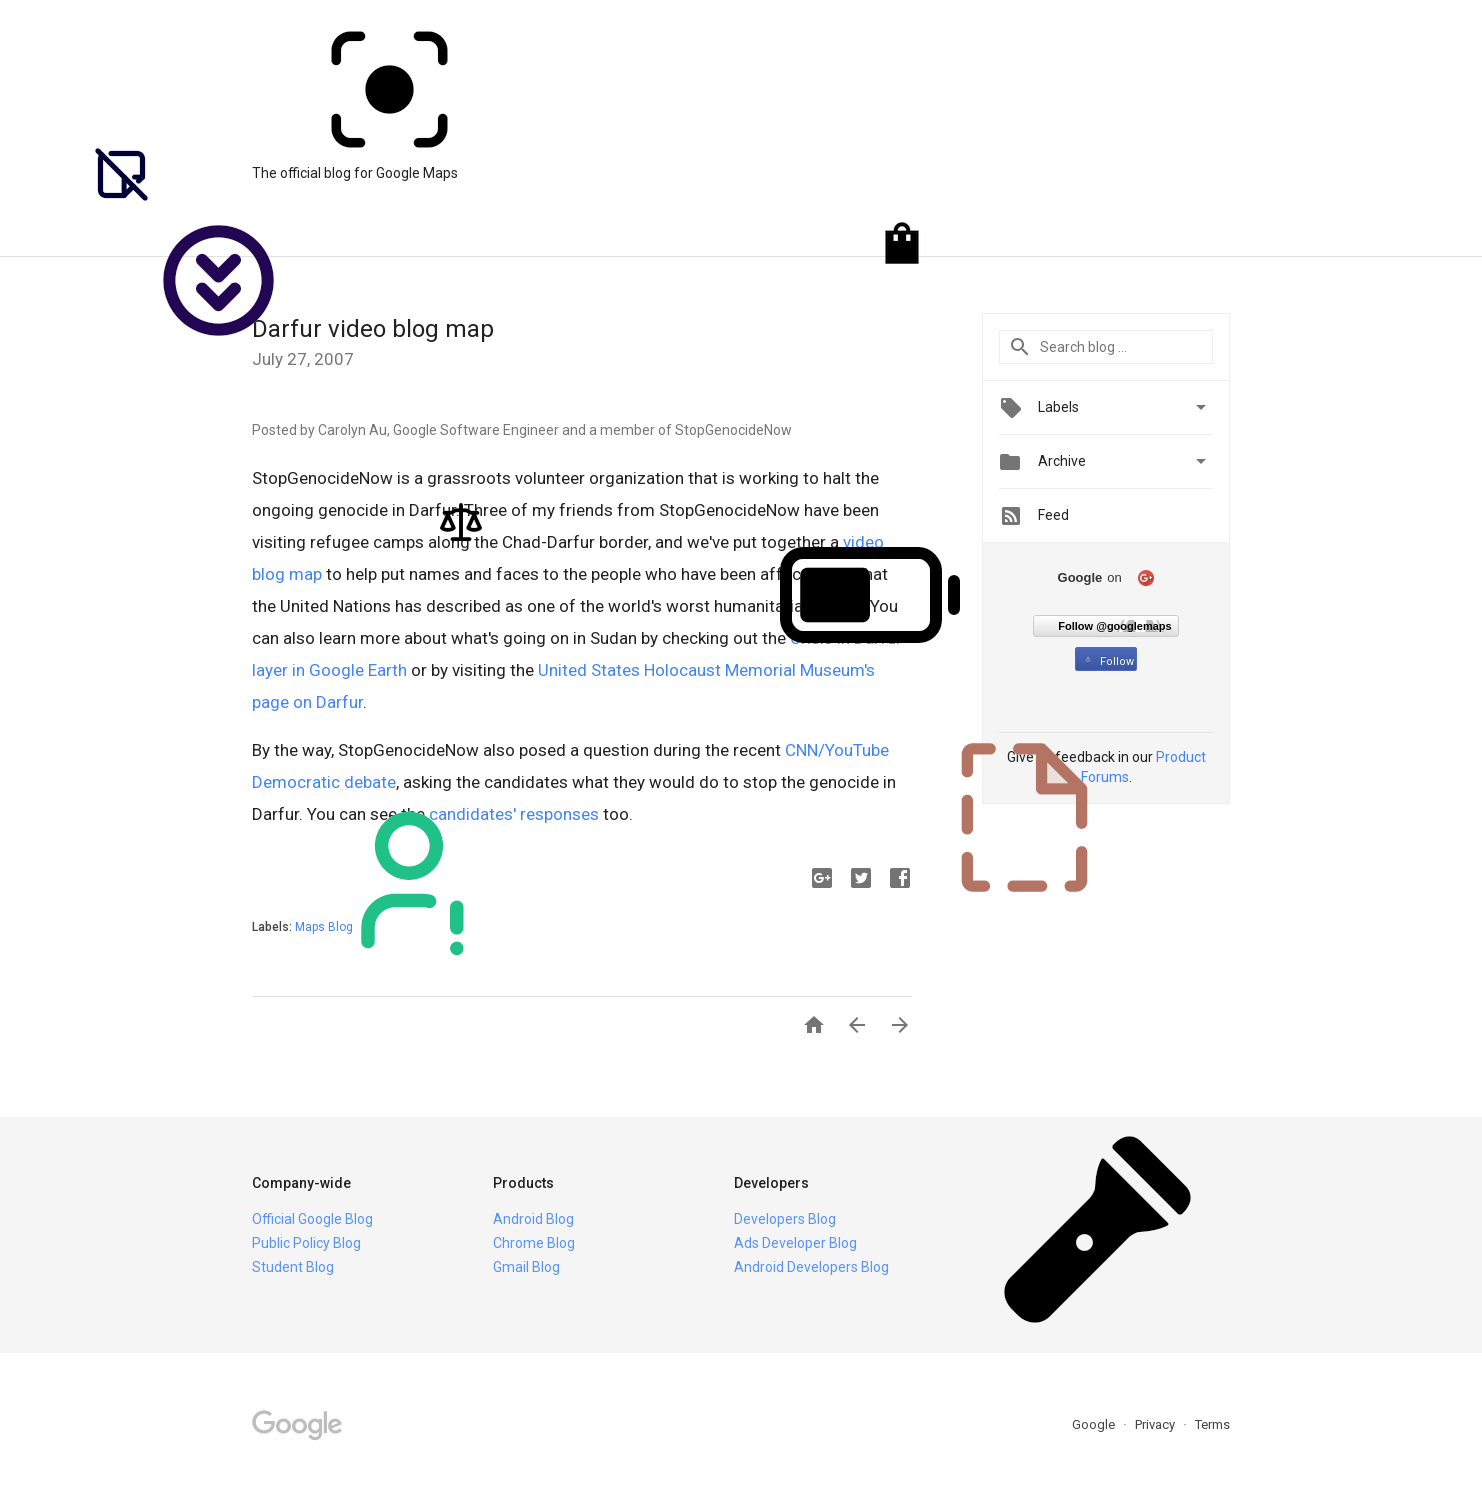 The width and height of the screenshot is (1482, 1497). What do you see at coordinates (389, 89) in the screenshot?
I see `activate camera focus or targeting mode` at bounding box center [389, 89].